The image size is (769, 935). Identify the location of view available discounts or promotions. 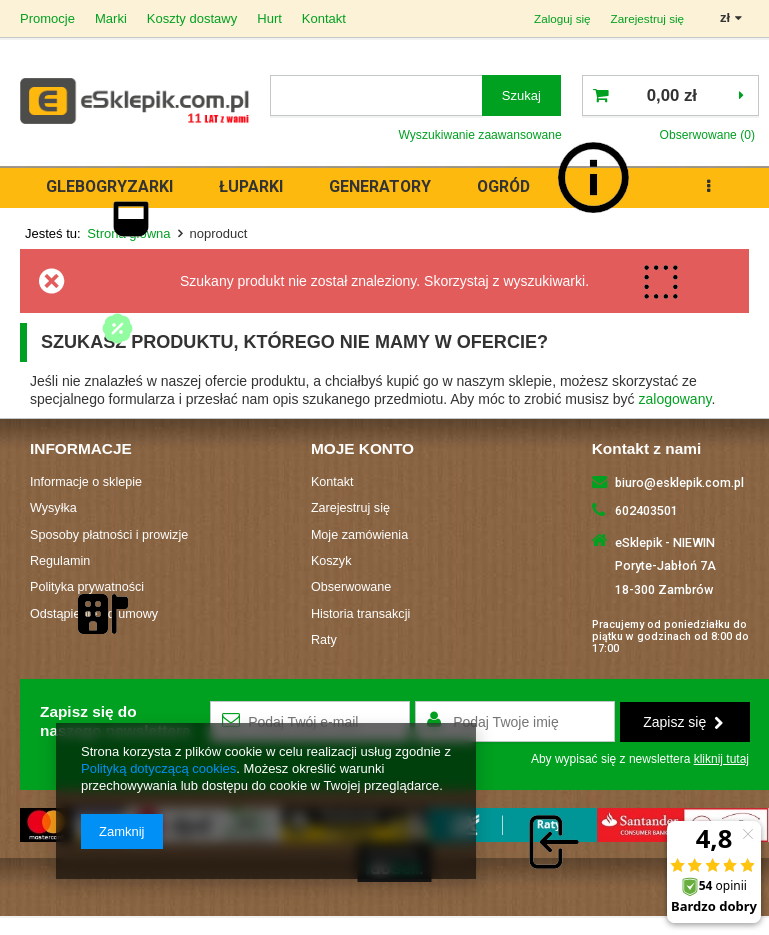
(117, 328).